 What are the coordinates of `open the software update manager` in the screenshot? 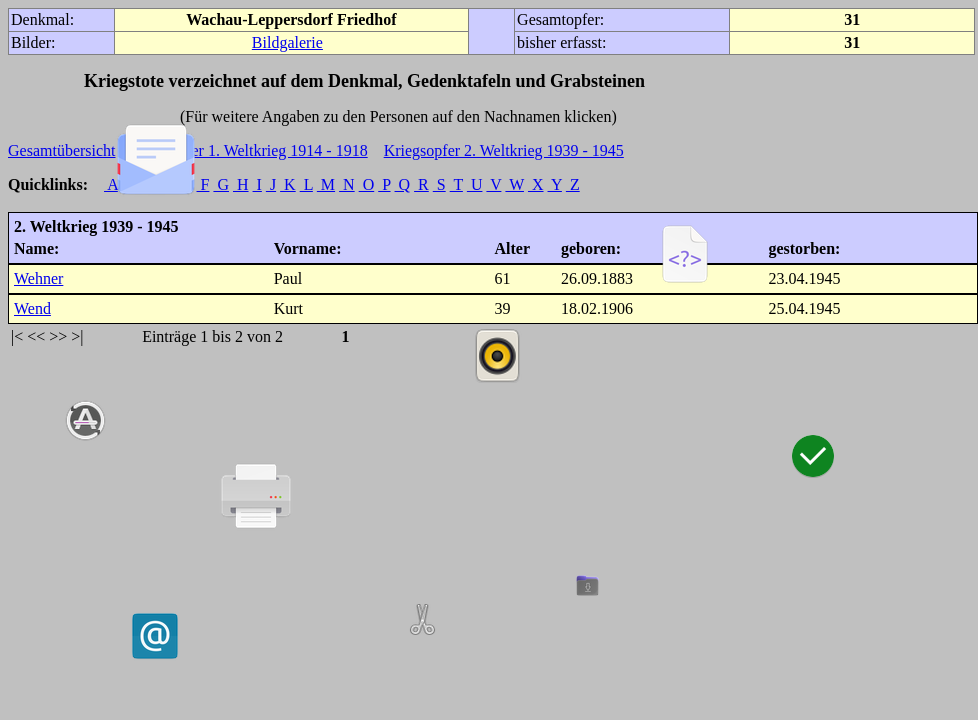 It's located at (85, 420).